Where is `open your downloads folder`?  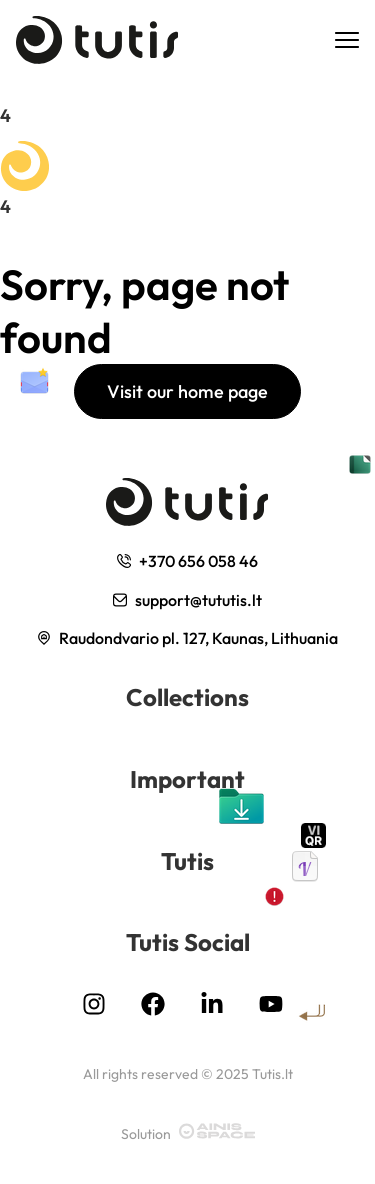
open your downloads folder is located at coordinates (241, 807).